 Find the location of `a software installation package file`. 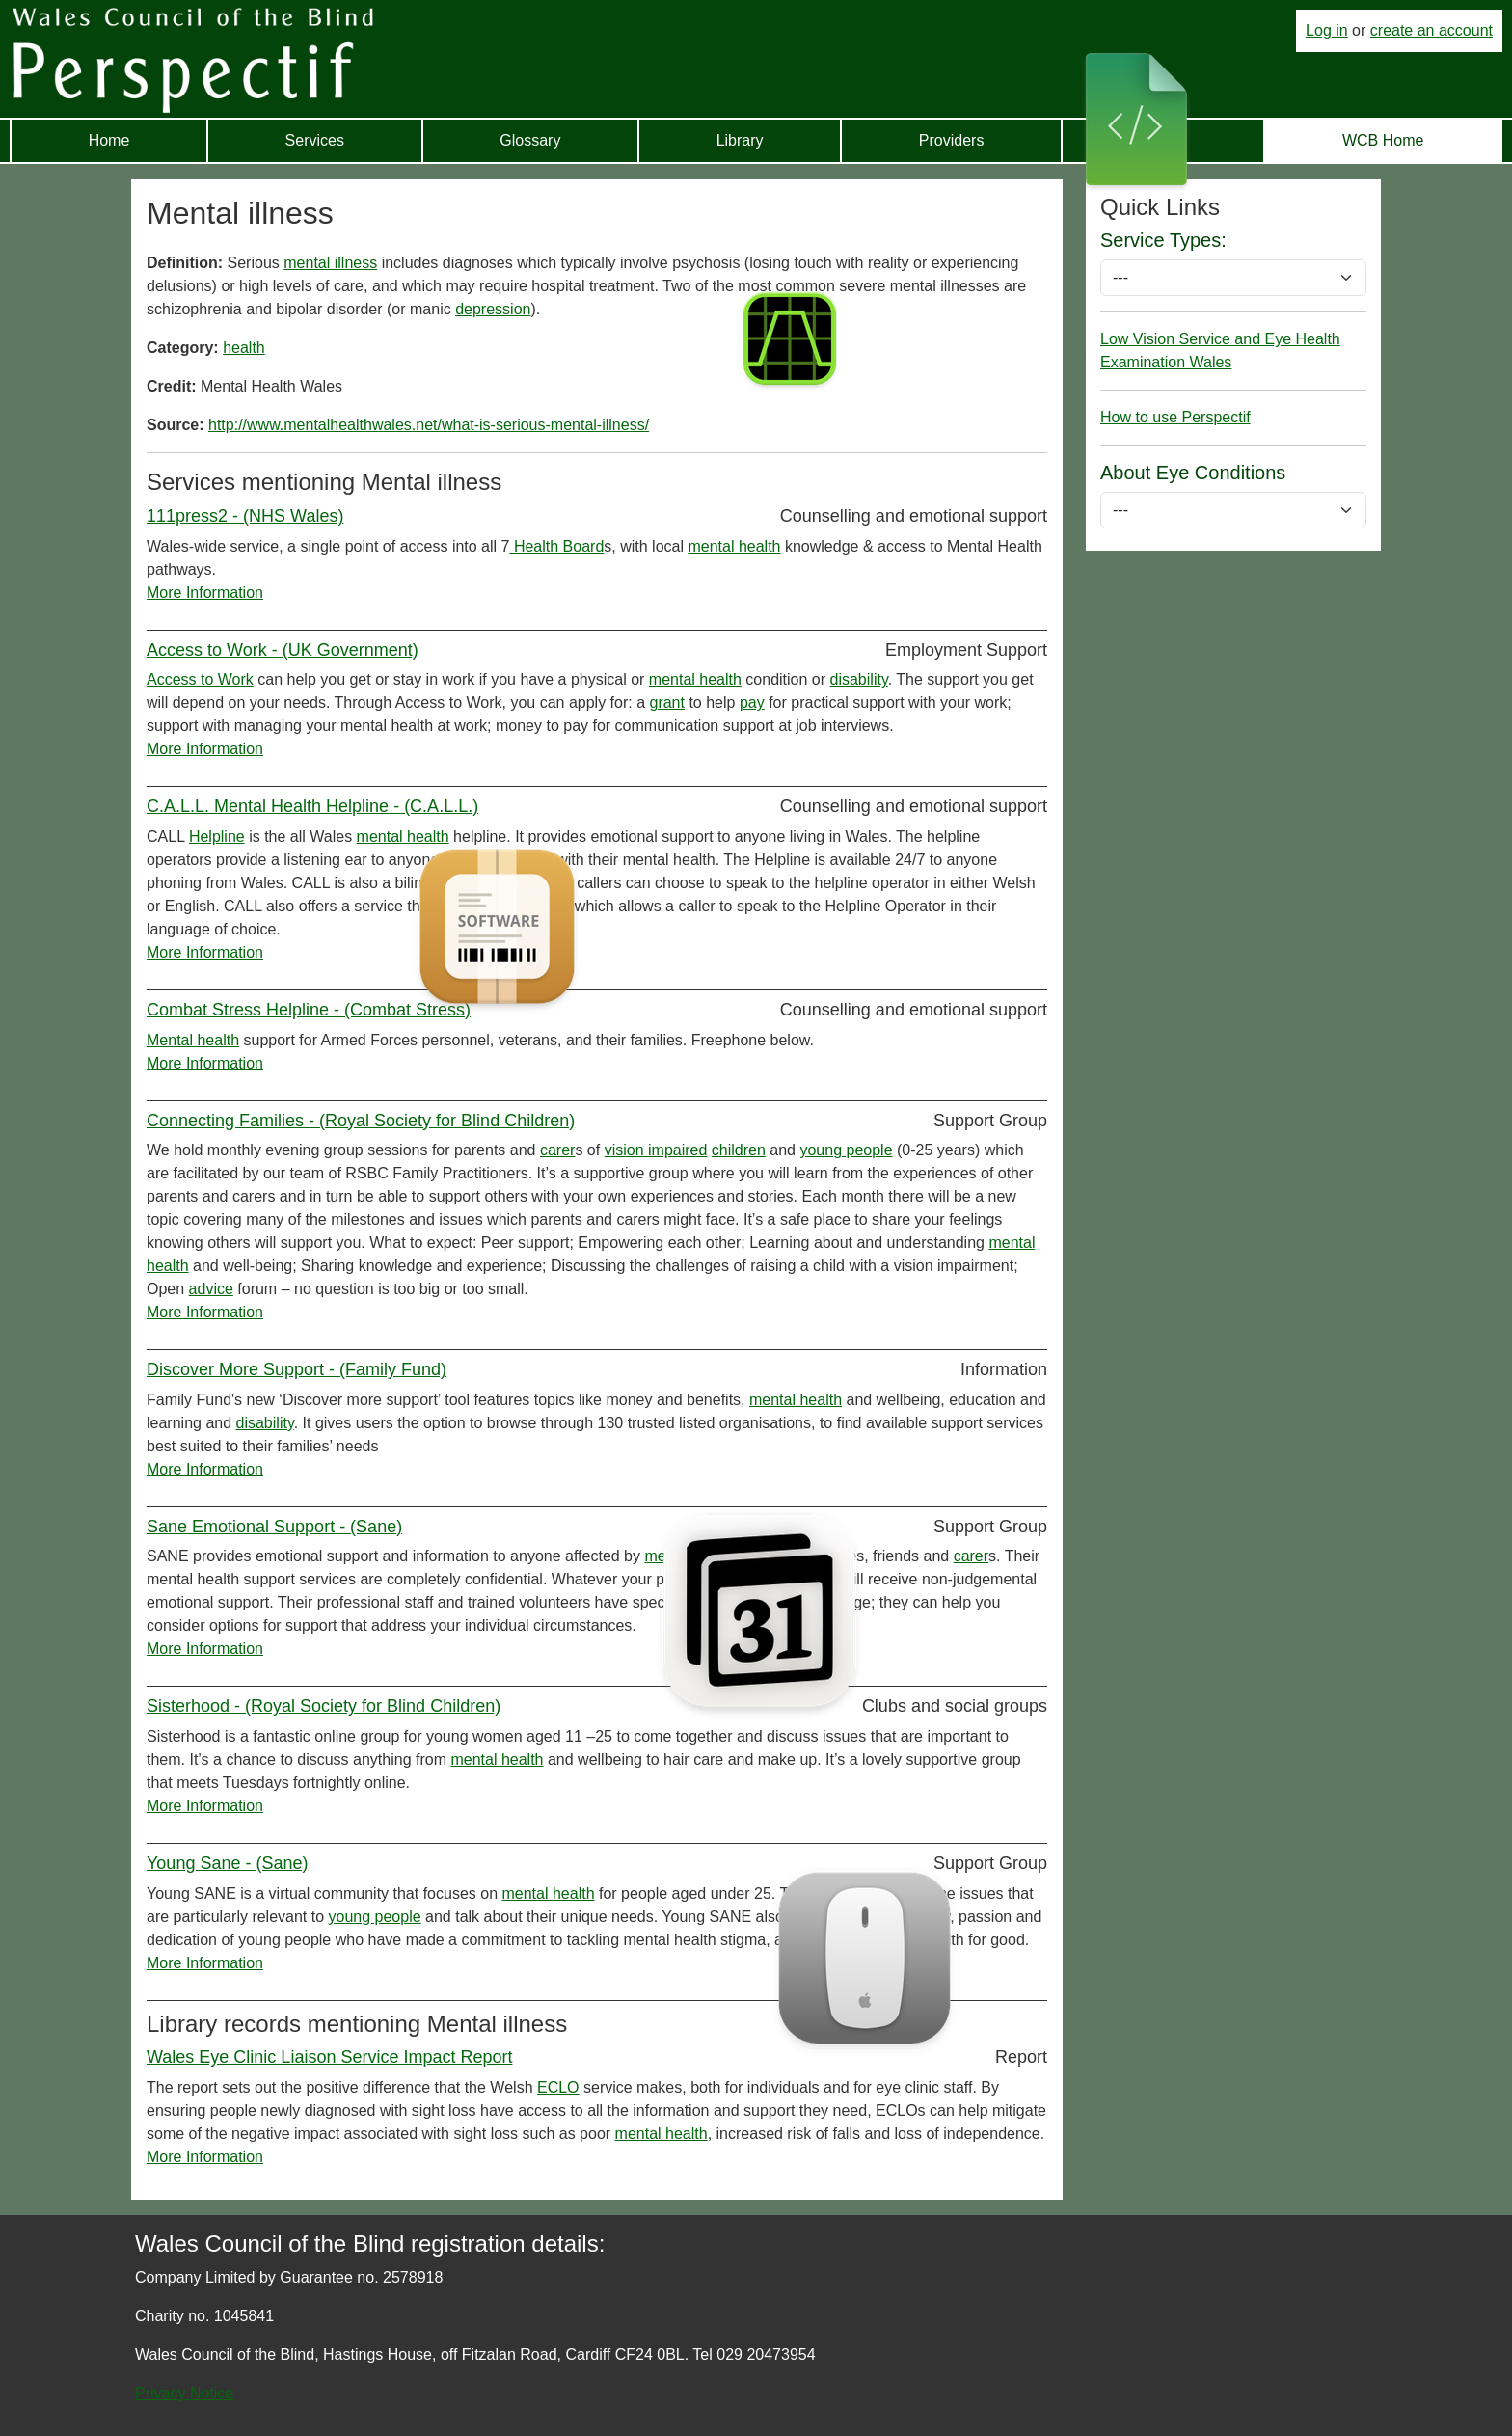

a software installation package file is located at coordinates (497, 929).